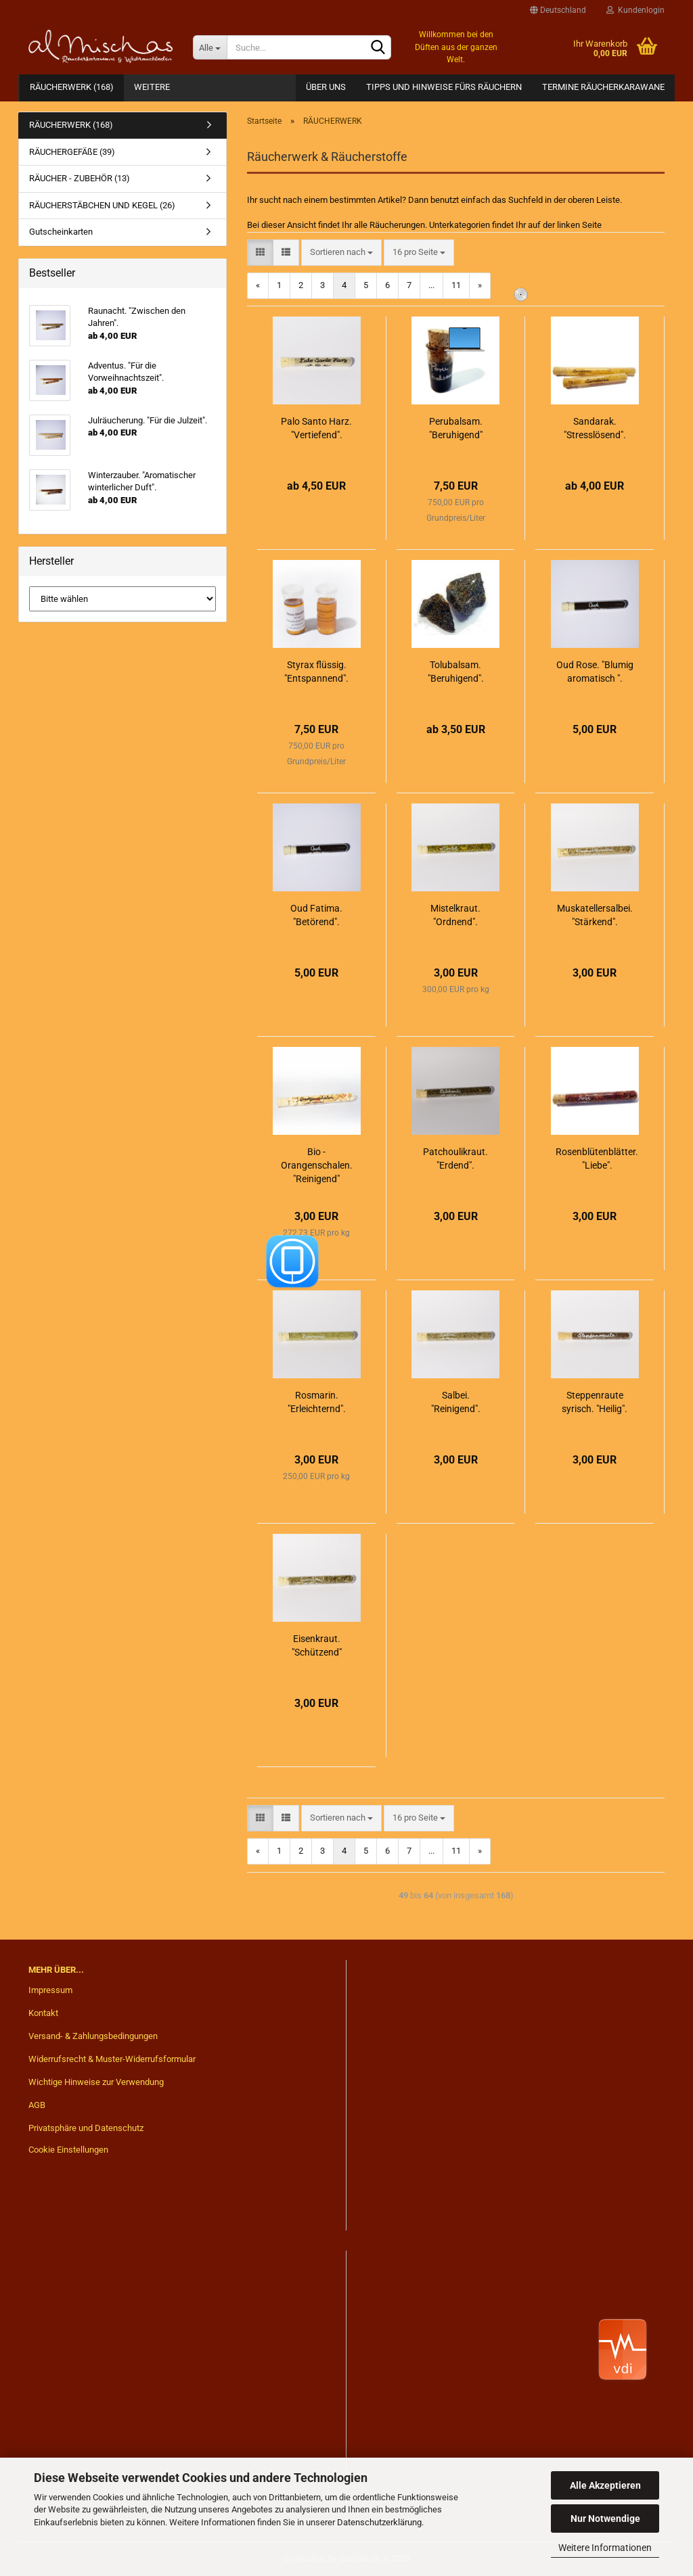 This screenshot has width=693, height=2576. Describe the element at coordinates (464, 335) in the screenshot. I see `represents this macbook air device in system settings` at that location.